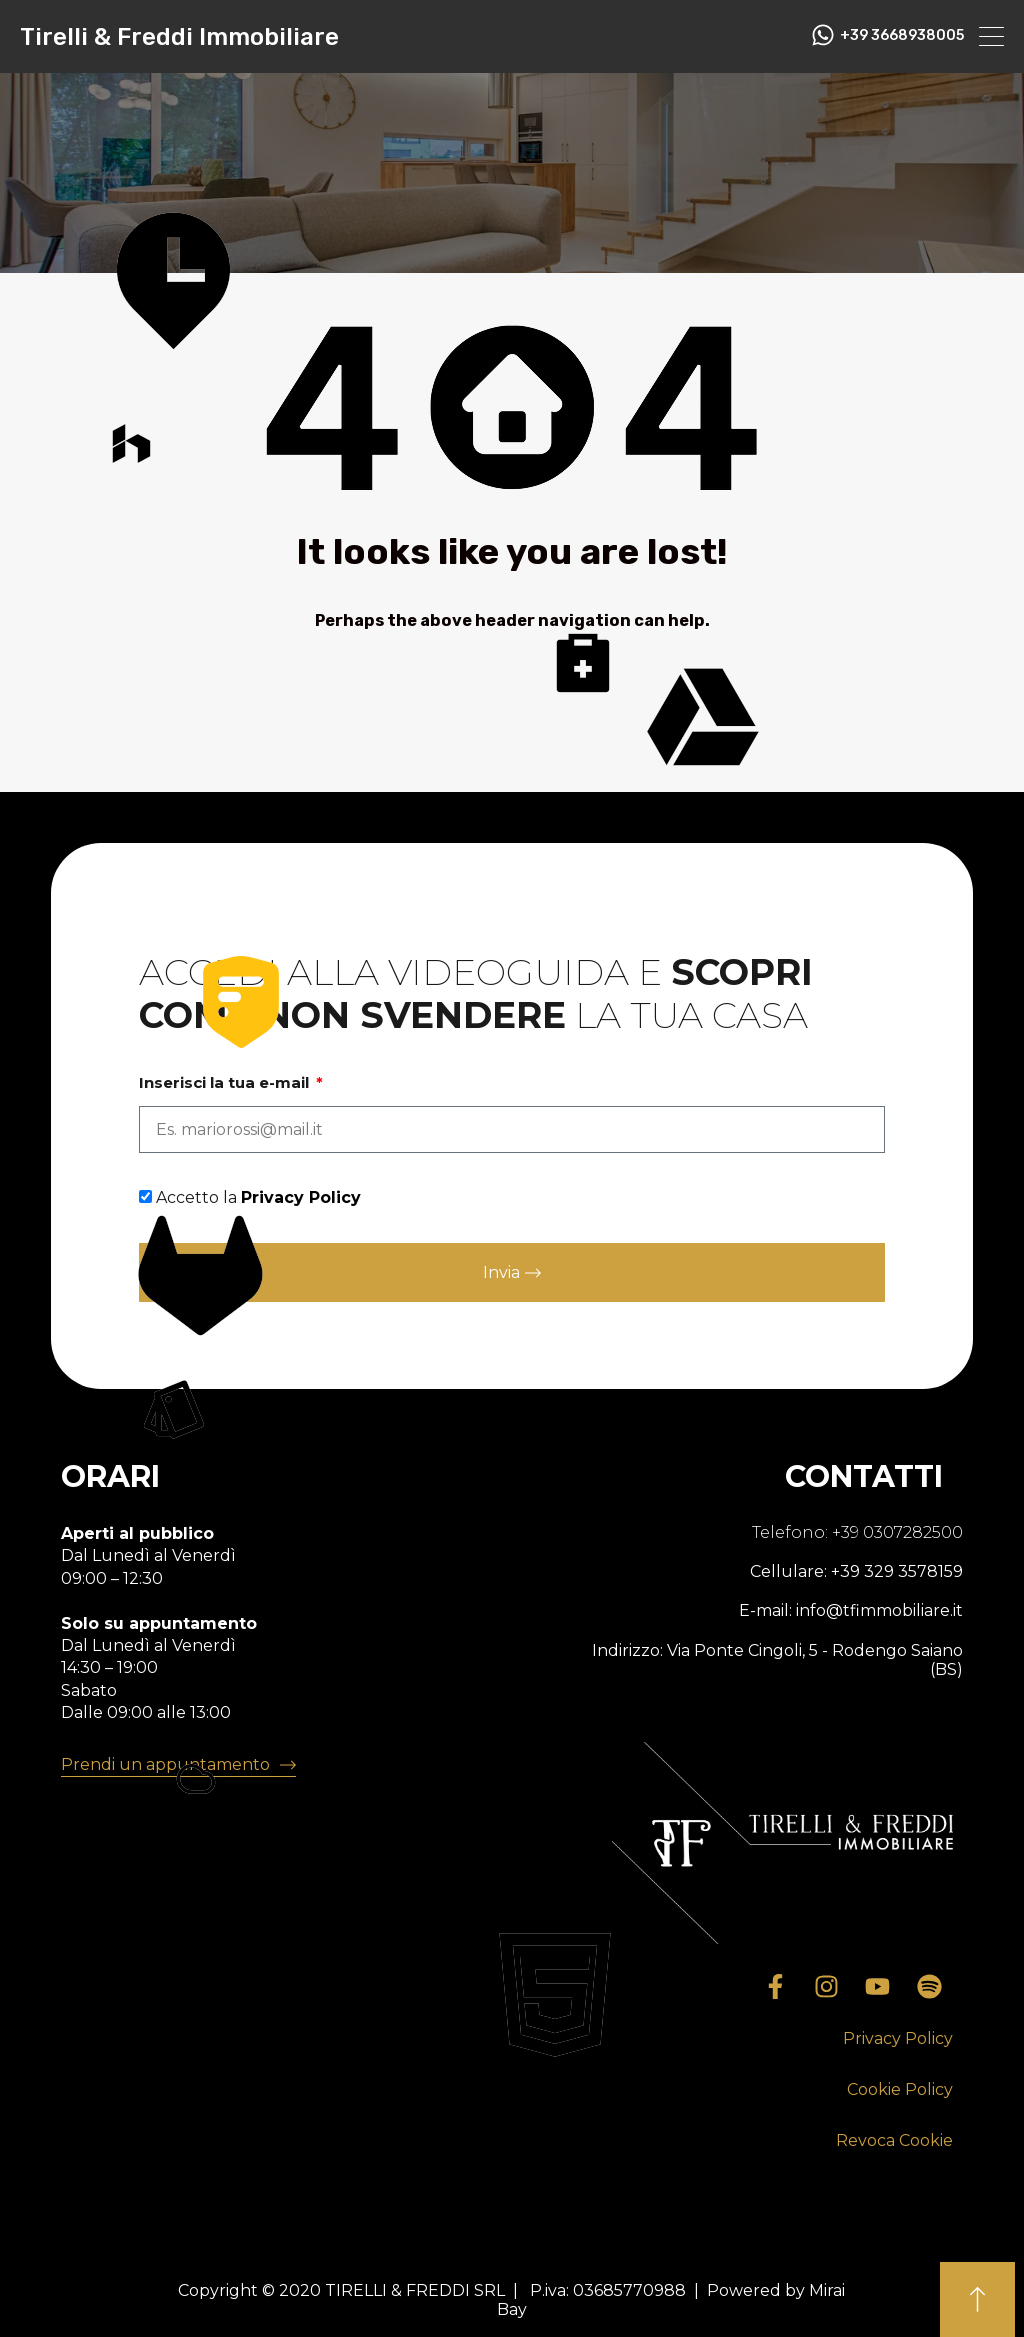 The image size is (1024, 2337). Describe the element at coordinates (241, 1002) in the screenshot. I see `open 2FAS authenticator app` at that location.